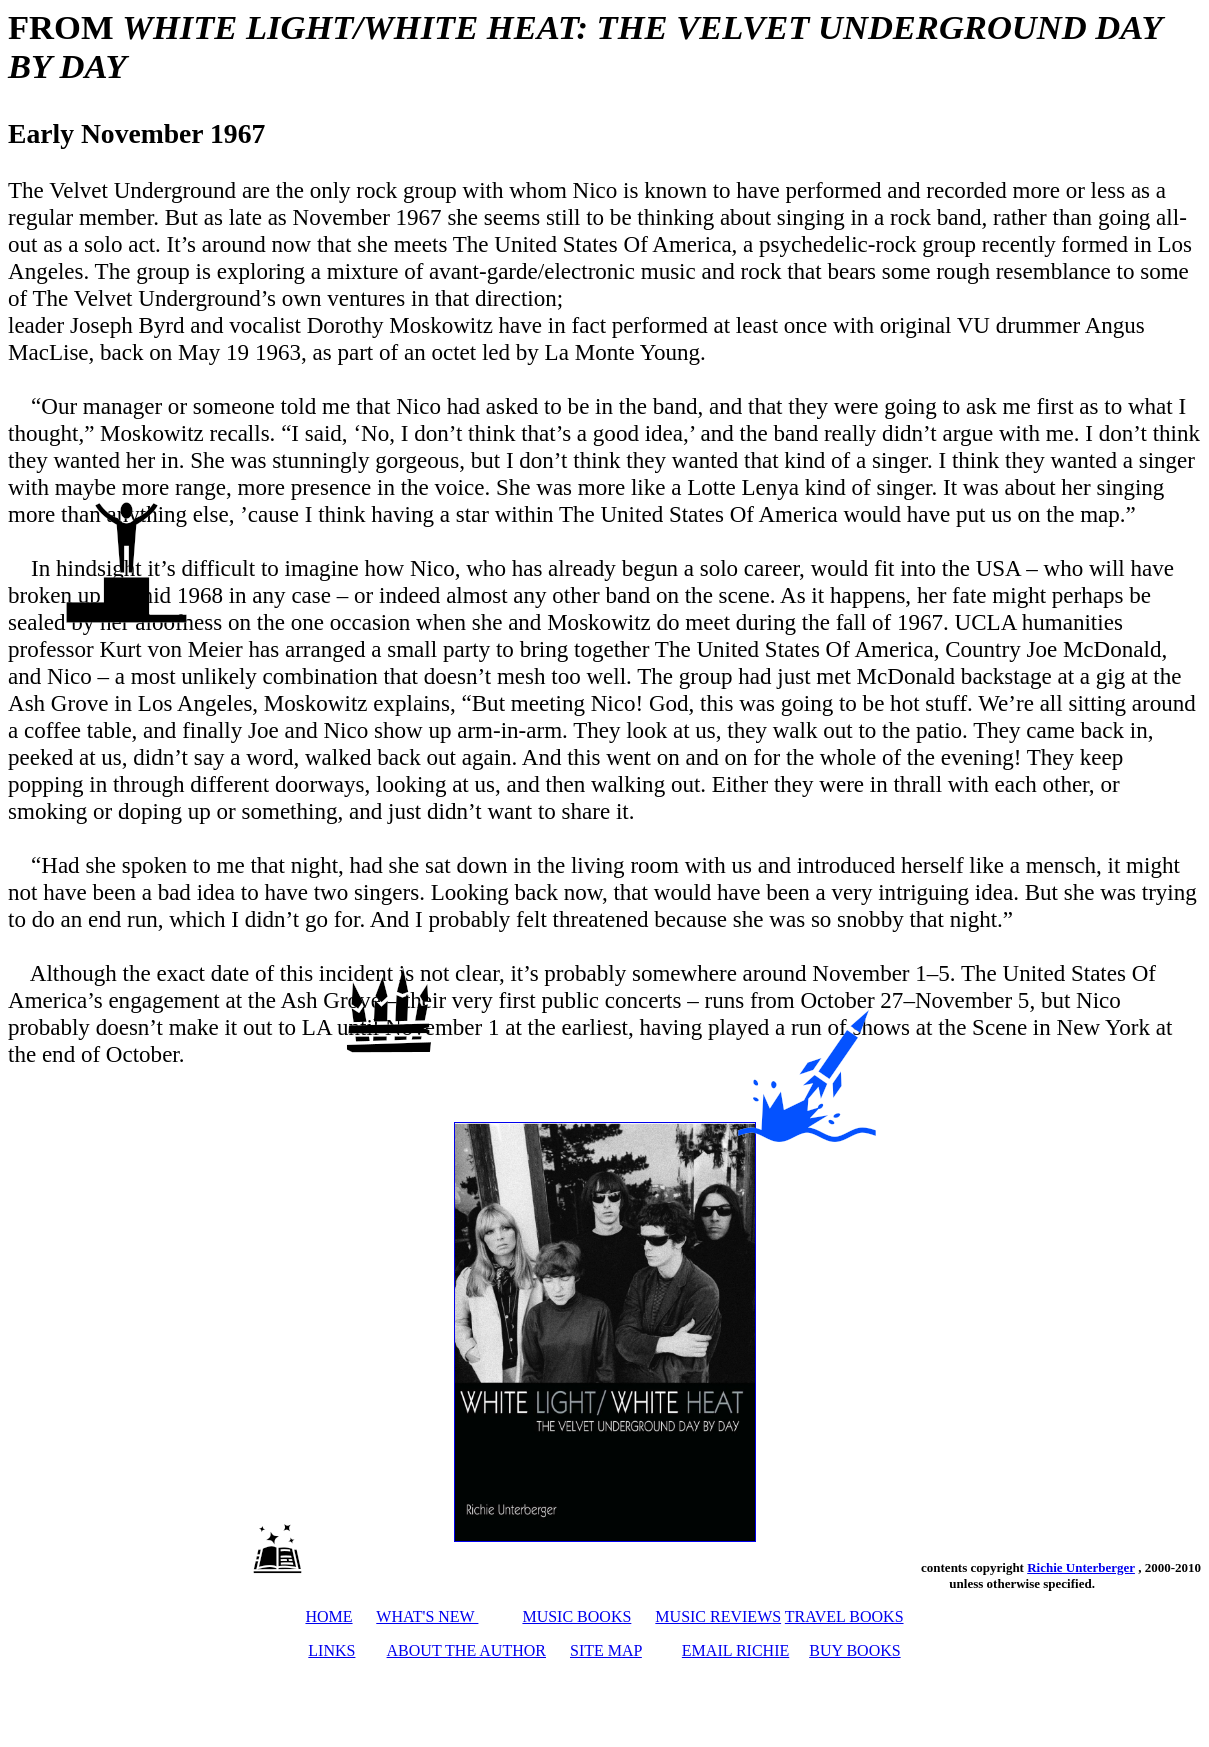 This screenshot has width=1209, height=1747. I want to click on place defensive barrier or fortification, so click(389, 1010).